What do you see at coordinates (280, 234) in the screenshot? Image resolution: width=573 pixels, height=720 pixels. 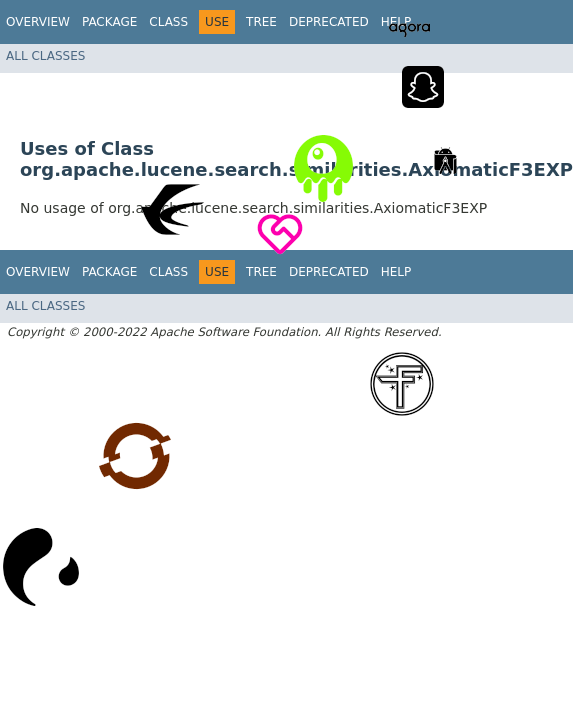 I see `access customer service or support` at bounding box center [280, 234].